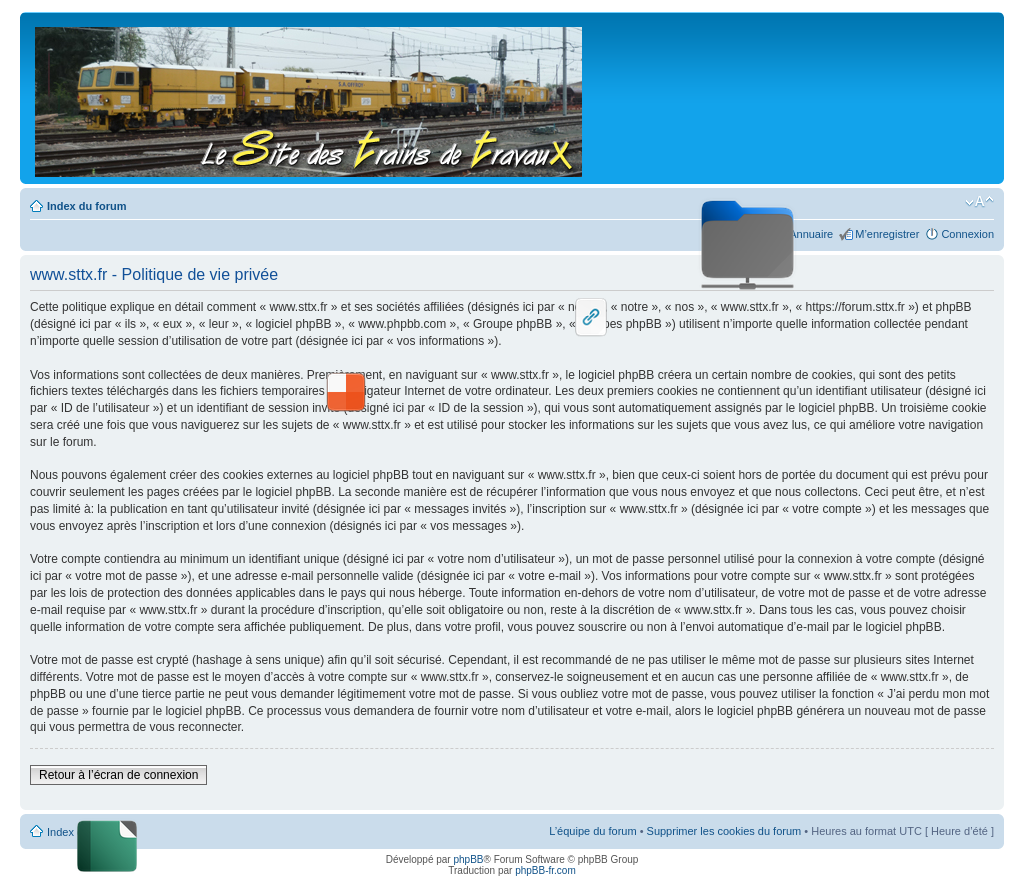 This screenshot has width=1024, height=893. Describe the element at coordinates (591, 317) in the screenshot. I see `a windows internet shortcut file` at that location.